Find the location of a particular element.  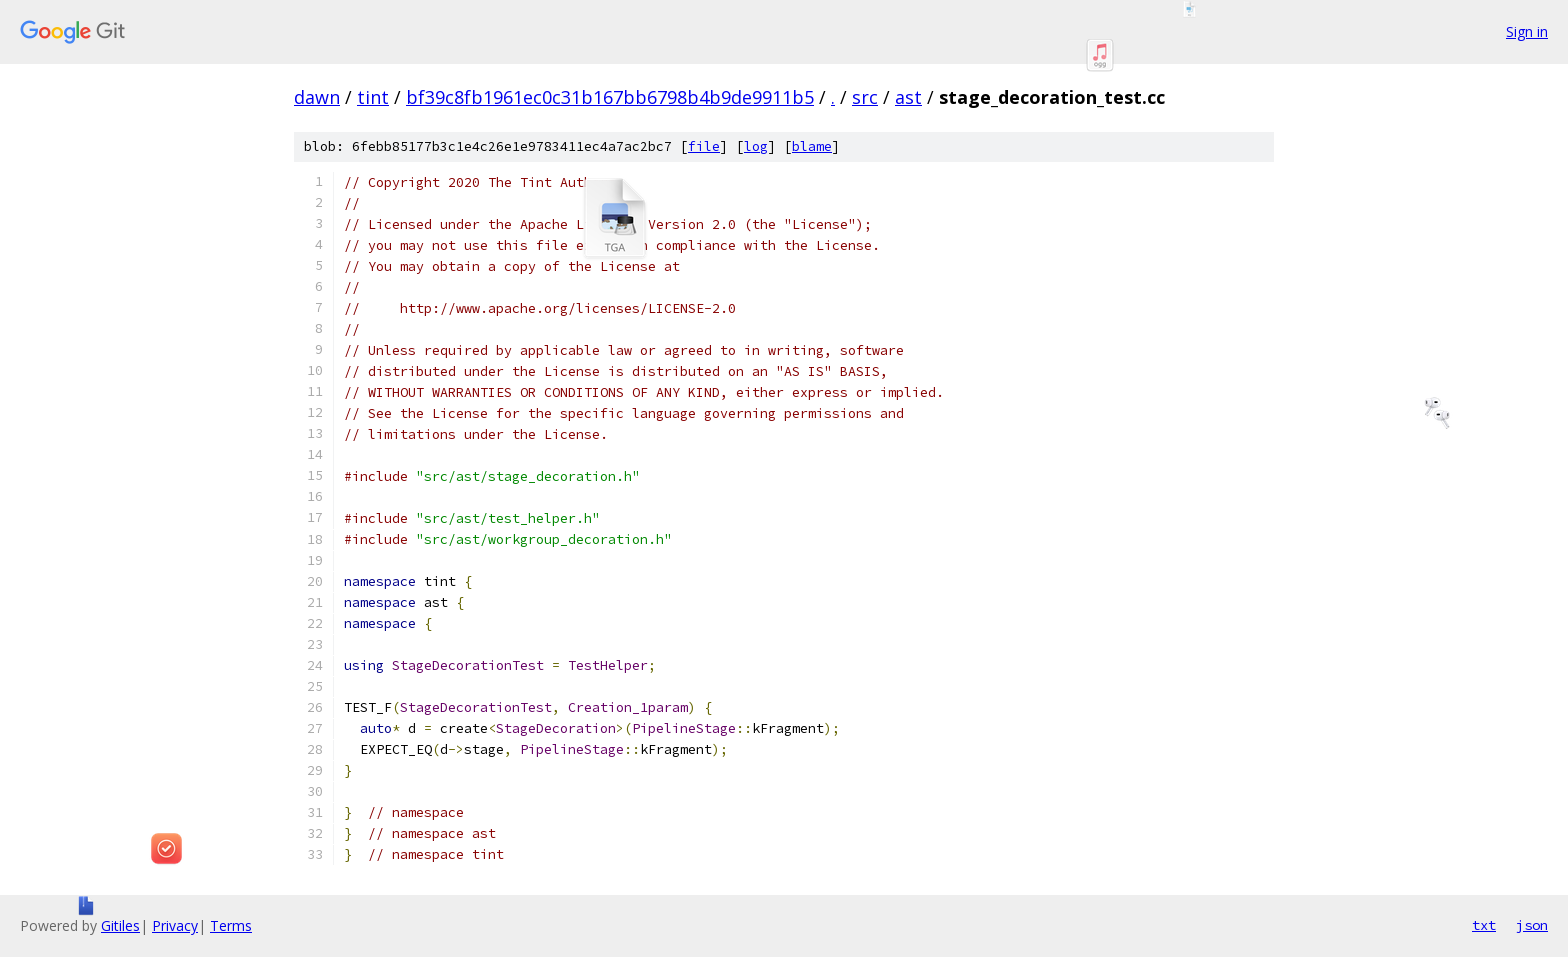

an ACE compressed archive file is located at coordinates (86, 906).